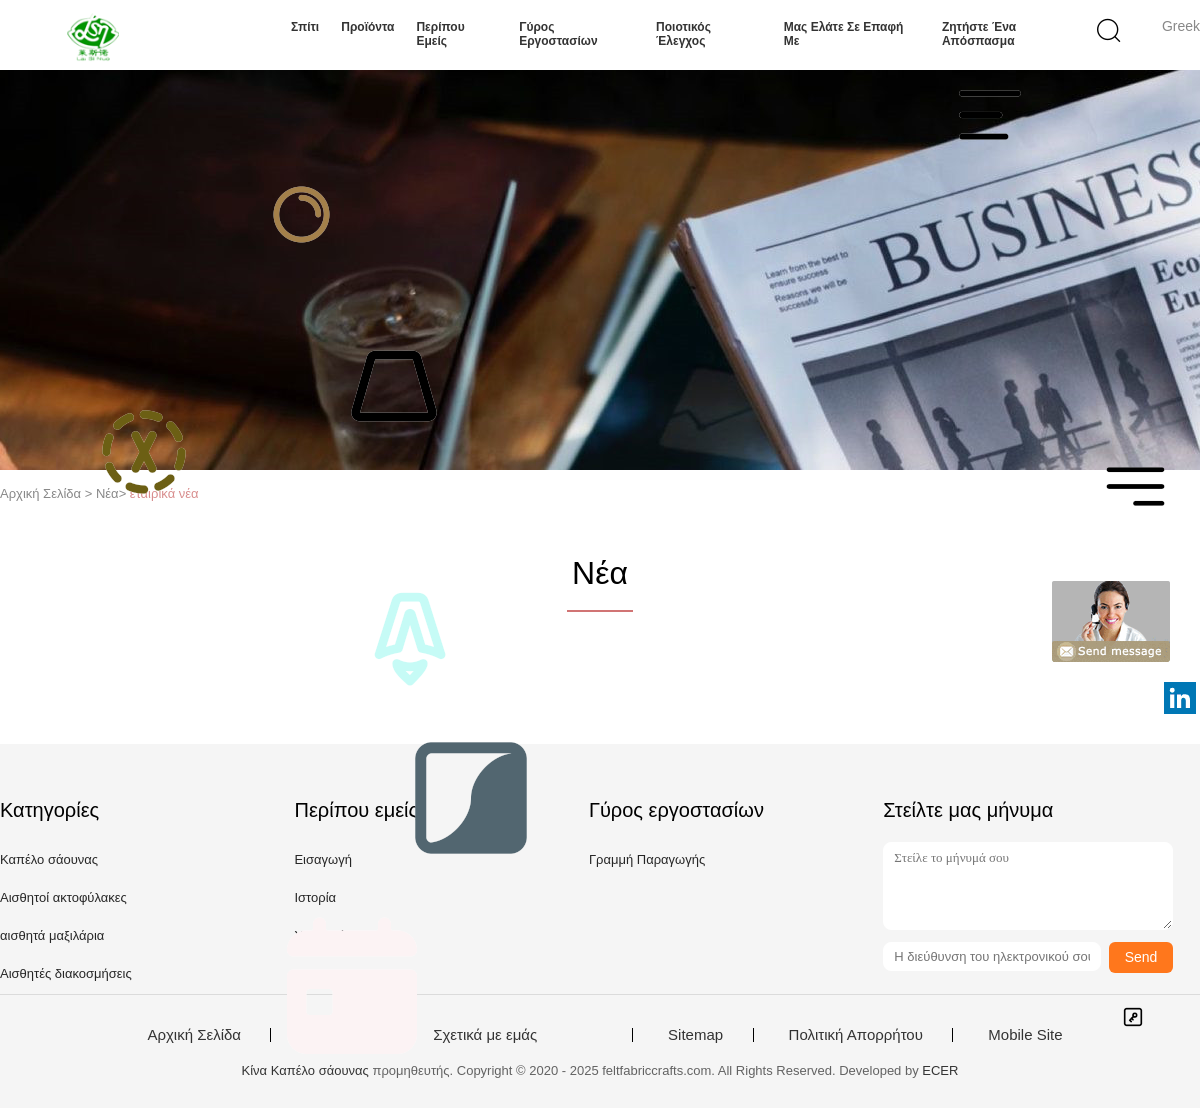 This screenshot has width=1200, height=1108. I want to click on open the calendar or schedule view, so click(352, 989).